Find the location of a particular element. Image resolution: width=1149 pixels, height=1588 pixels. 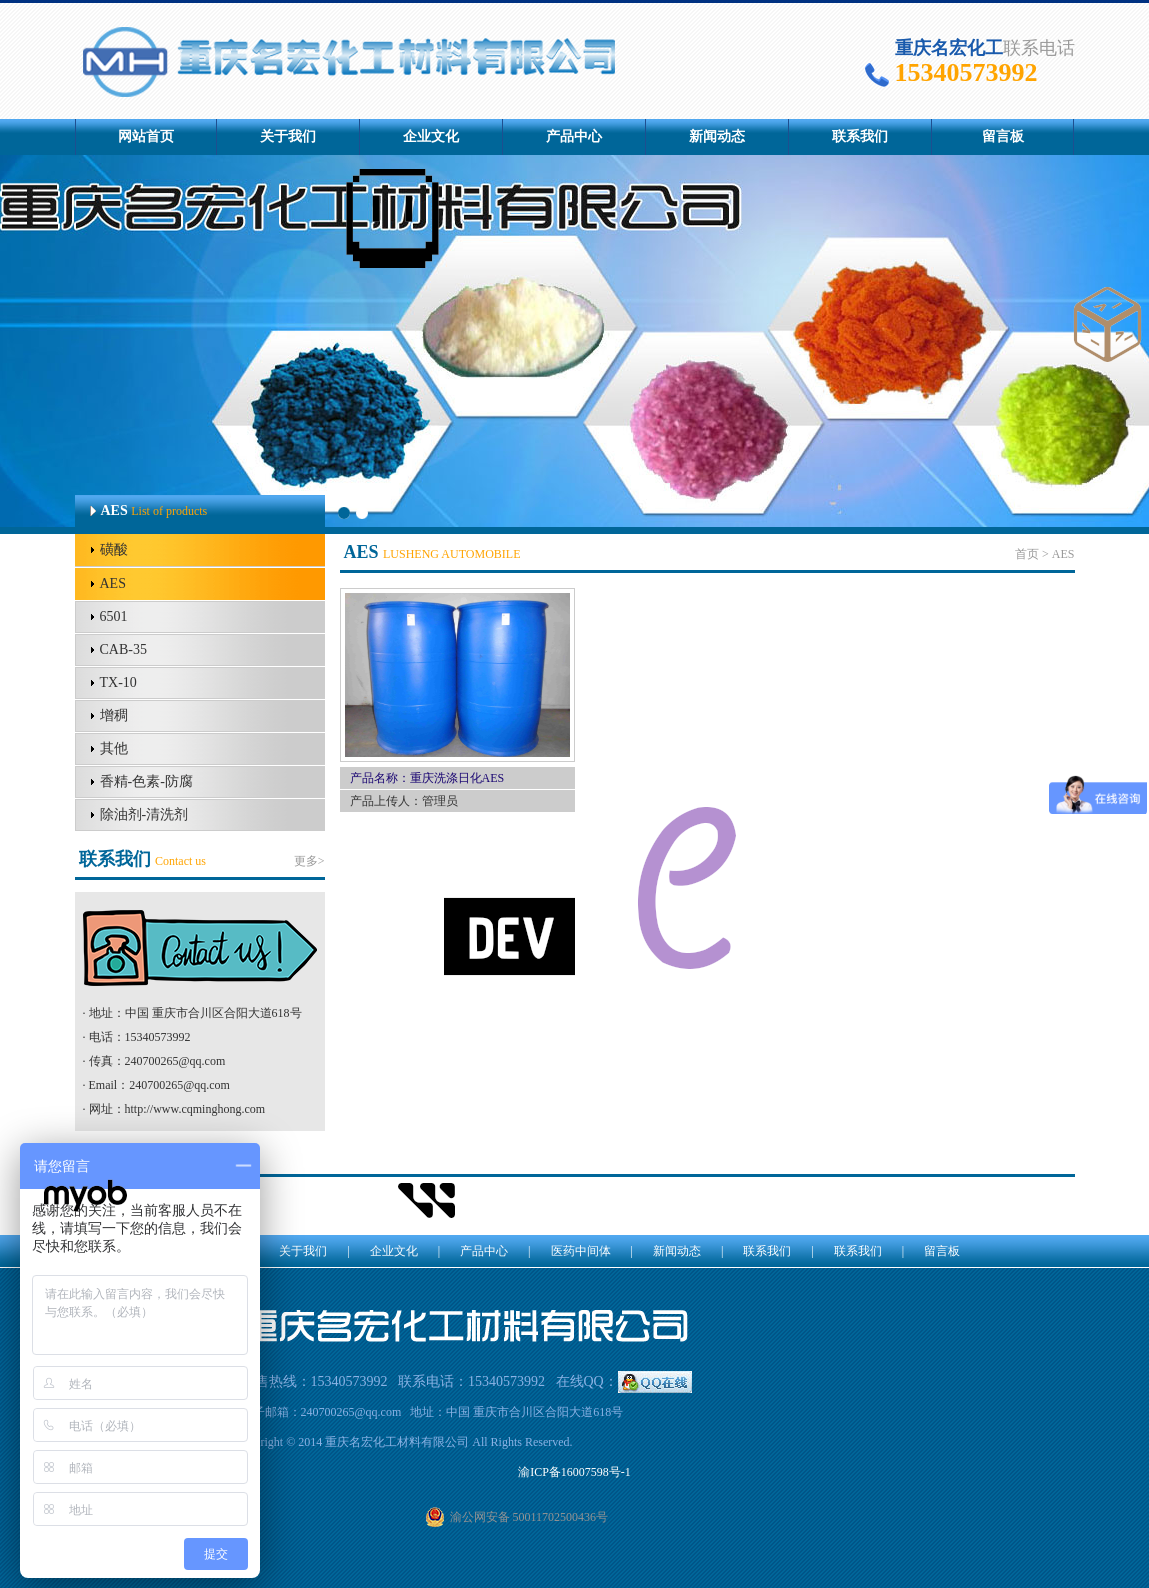

visit the DEV Community platform is located at coordinates (509, 936).